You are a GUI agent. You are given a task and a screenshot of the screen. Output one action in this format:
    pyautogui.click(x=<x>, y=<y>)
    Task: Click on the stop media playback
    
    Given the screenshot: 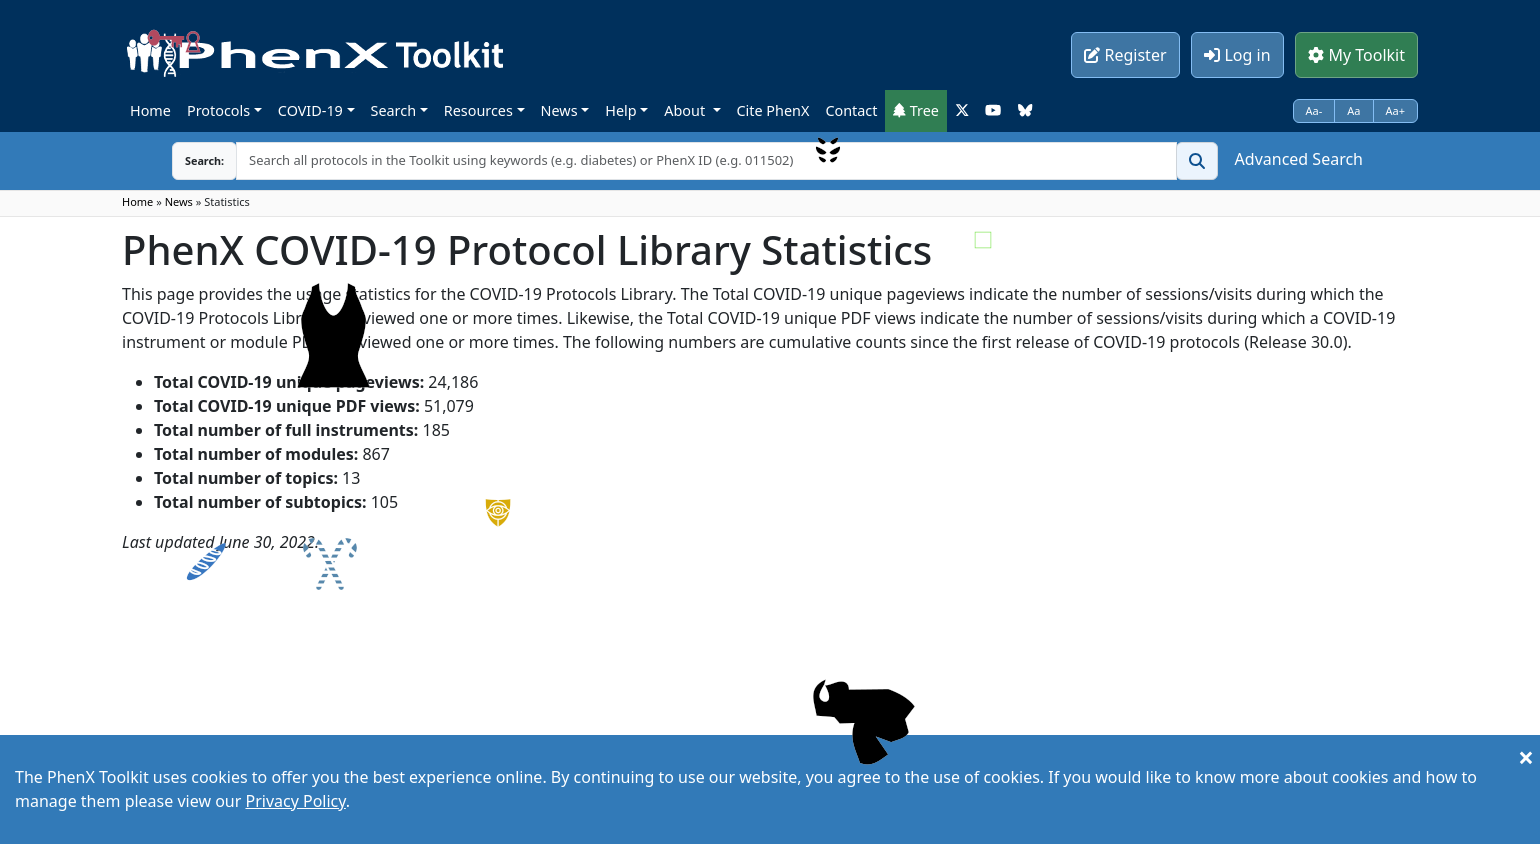 What is the action you would take?
    pyautogui.click(x=983, y=240)
    